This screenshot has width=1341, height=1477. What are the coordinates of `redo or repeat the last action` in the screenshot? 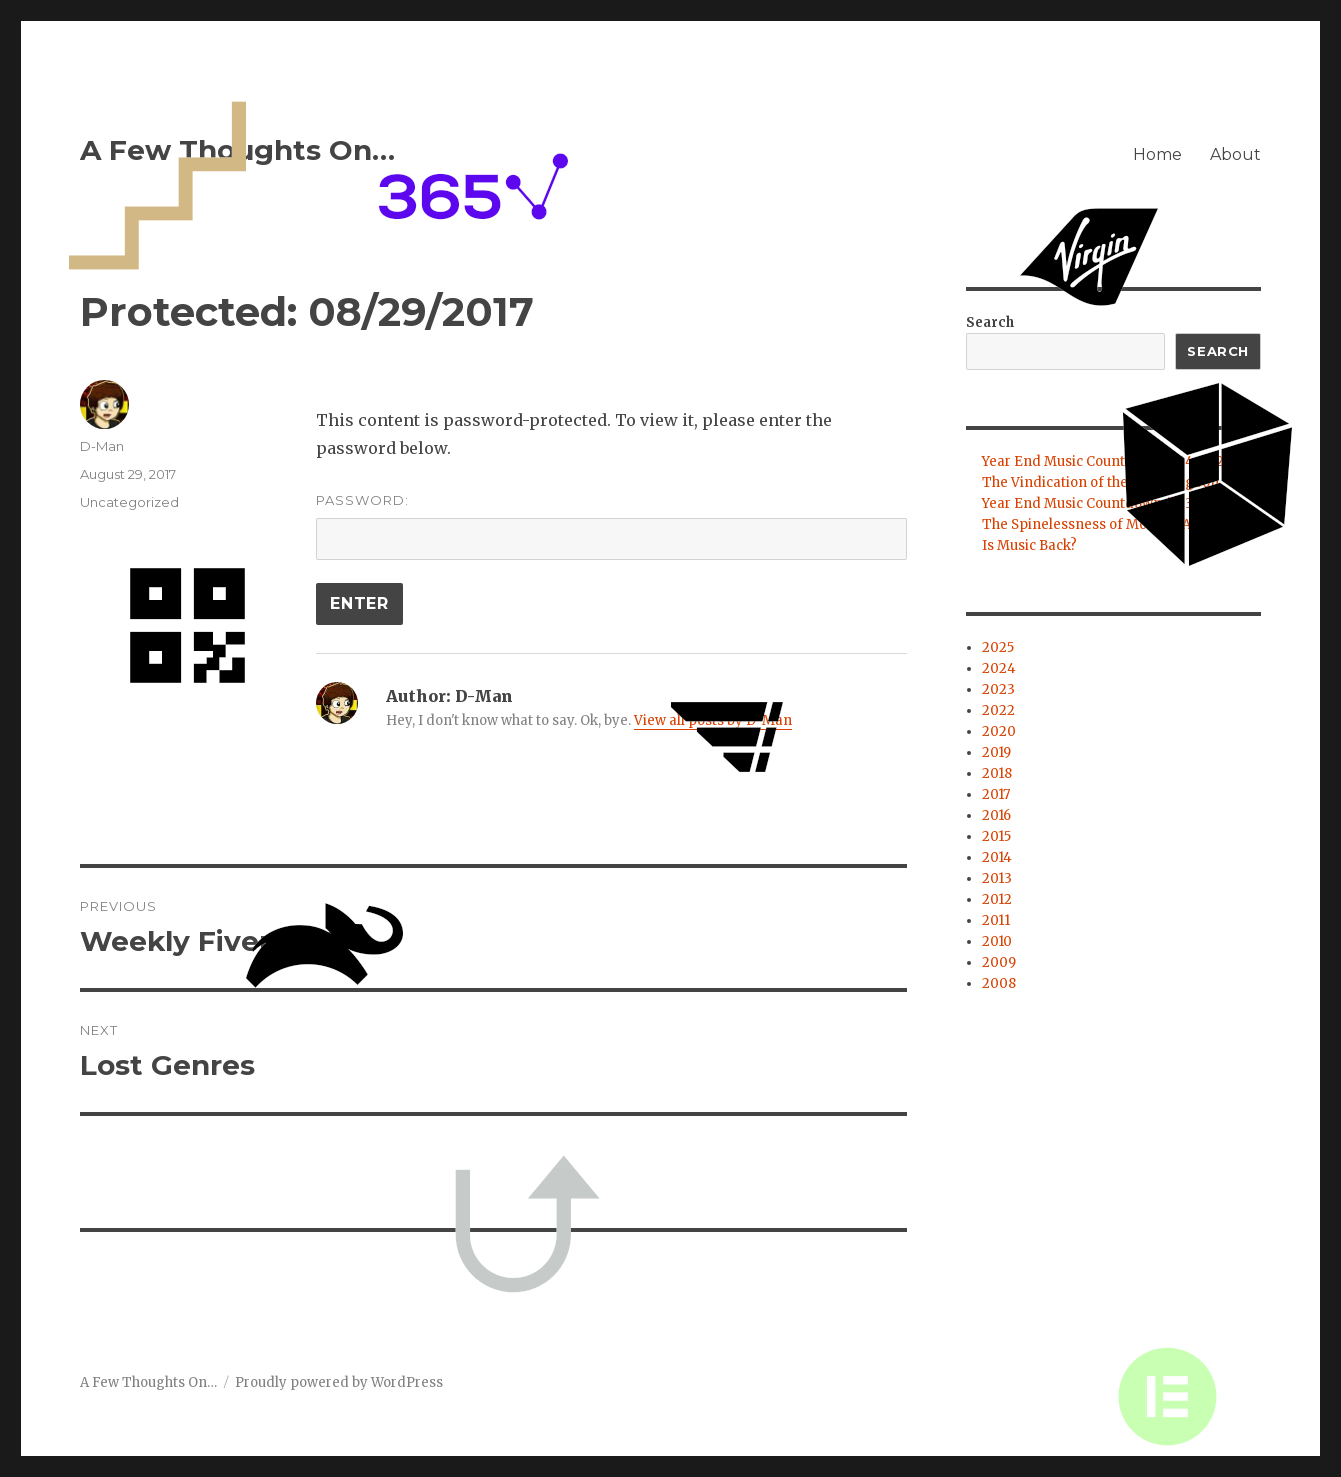 It's located at (520, 1227).